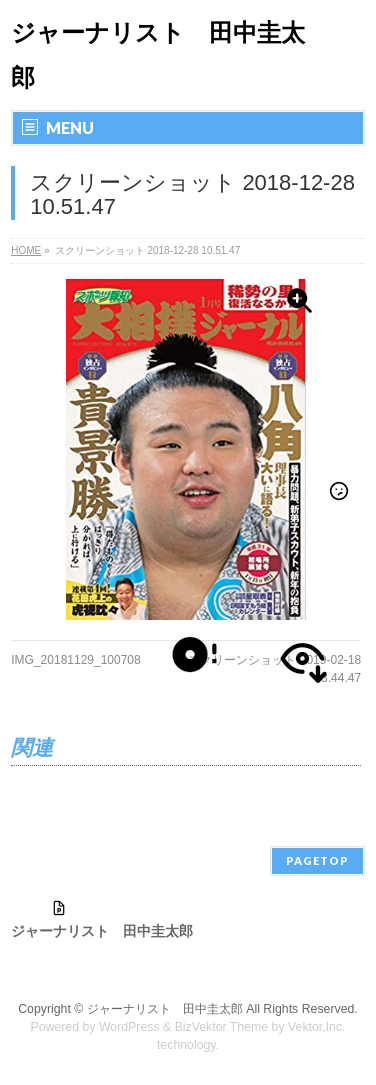 Image resolution: width=376 pixels, height=1085 pixels. I want to click on zoom in on content, so click(299, 300).